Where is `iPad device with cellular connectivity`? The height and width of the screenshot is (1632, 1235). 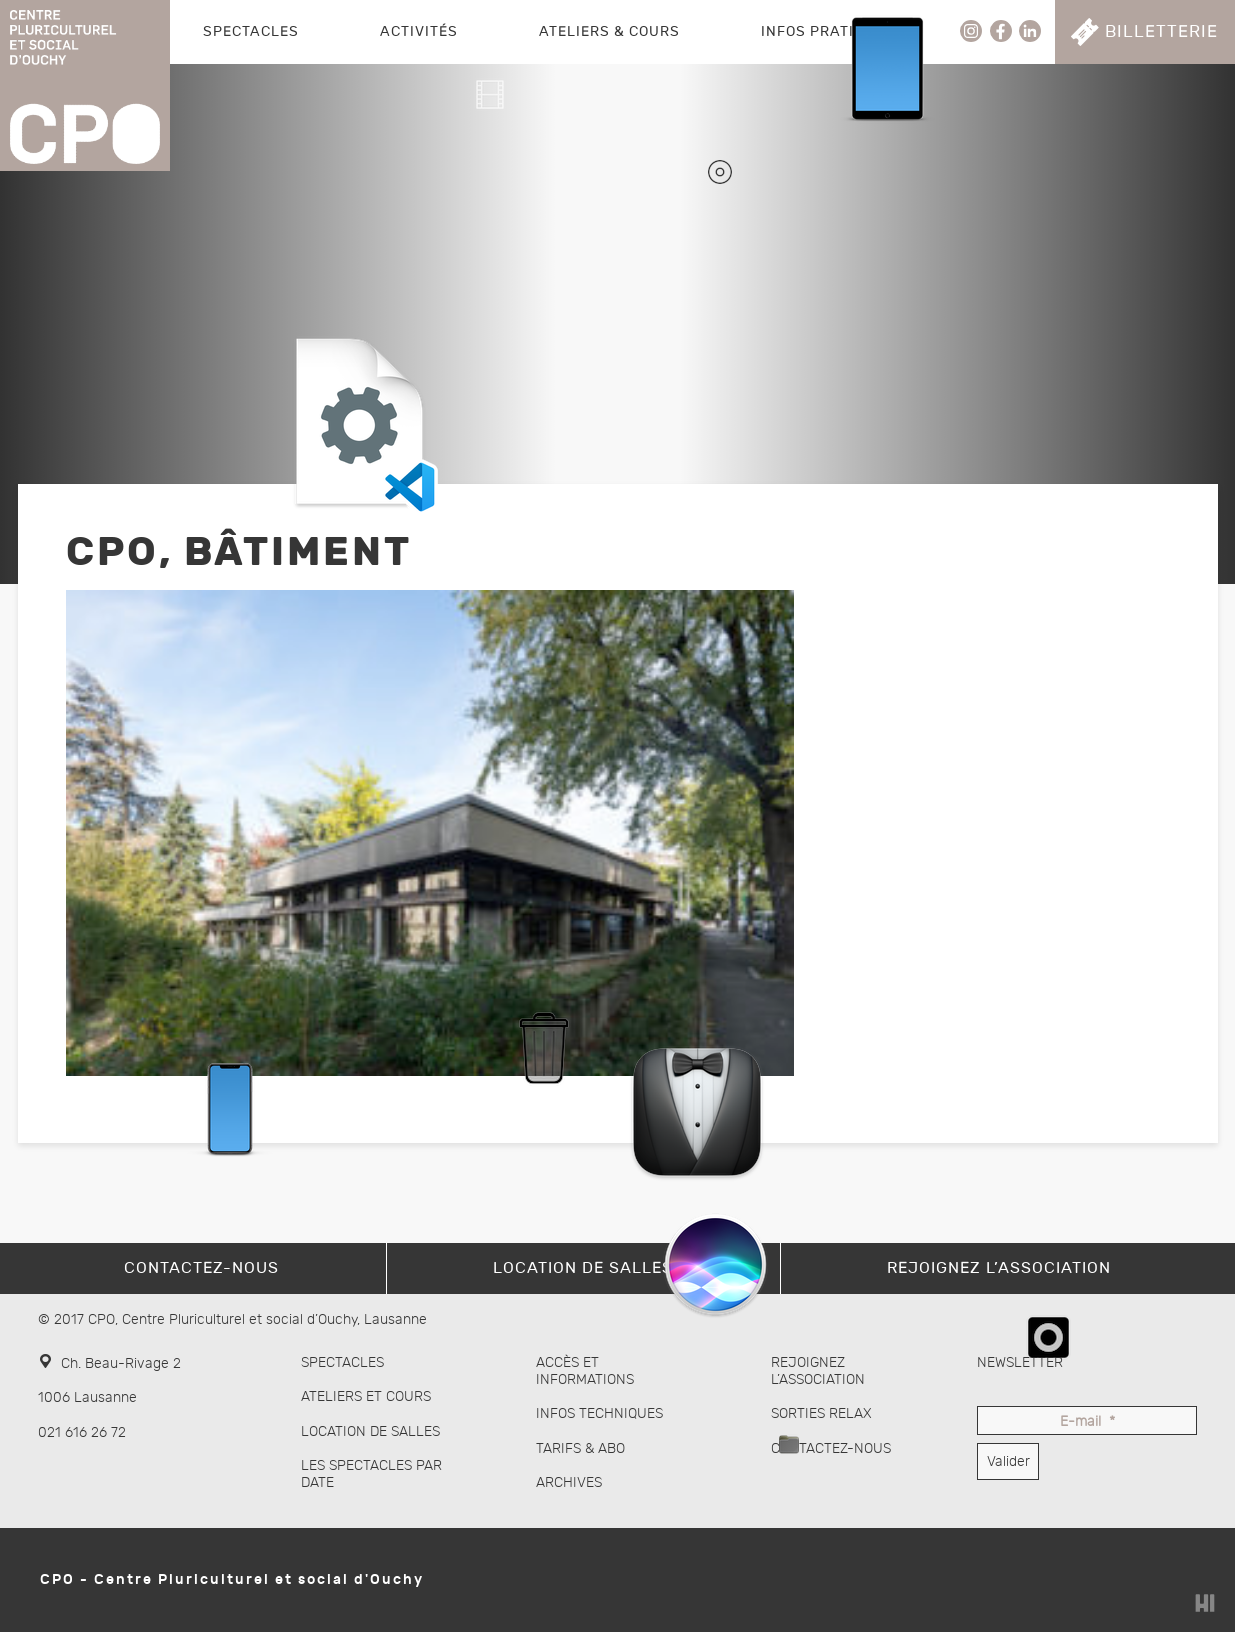 iPad device with cellular connectivity is located at coordinates (887, 69).